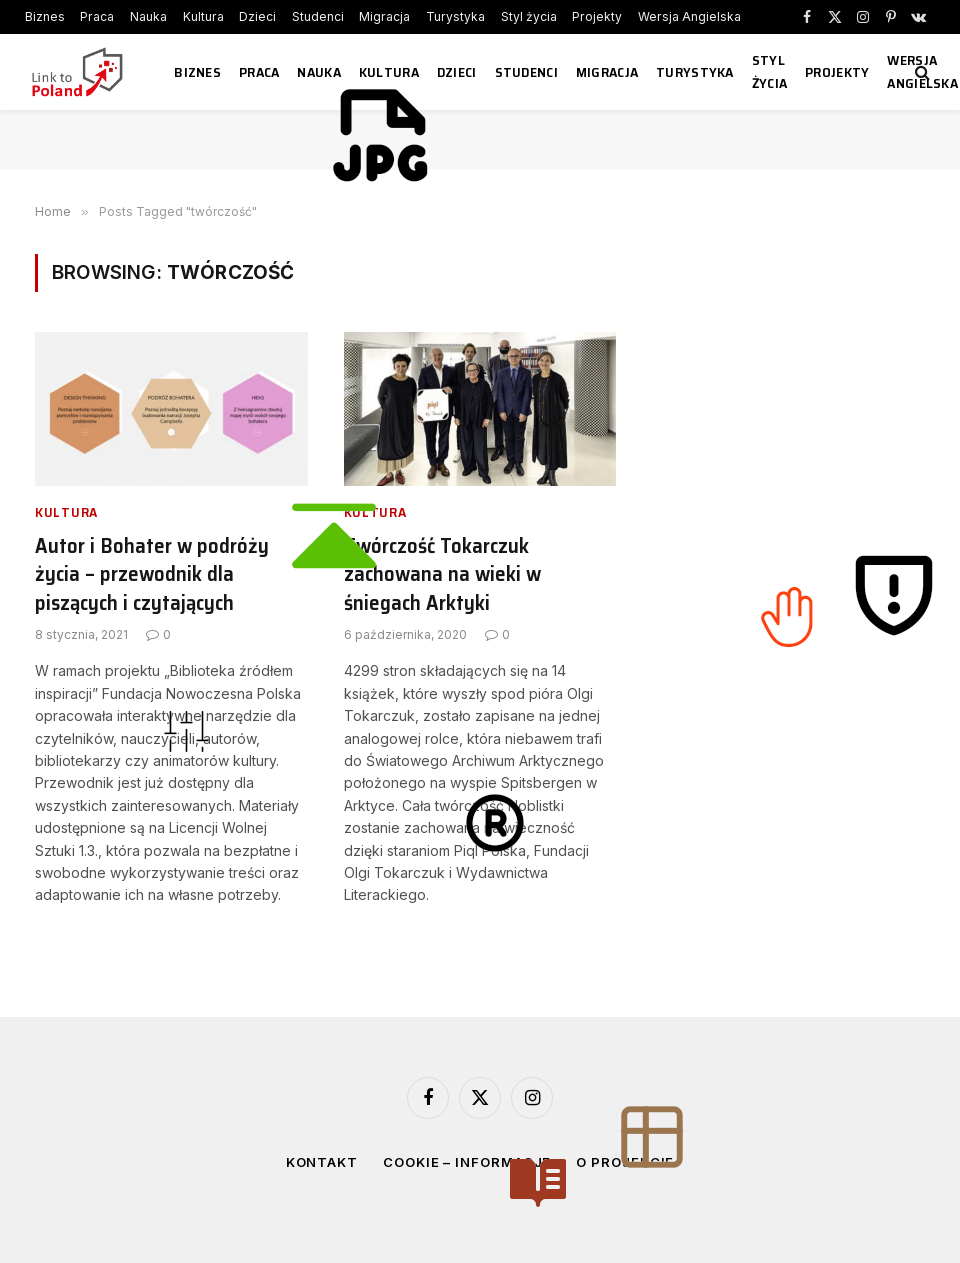  Describe the element at coordinates (652, 1137) in the screenshot. I see `view data in table format` at that location.